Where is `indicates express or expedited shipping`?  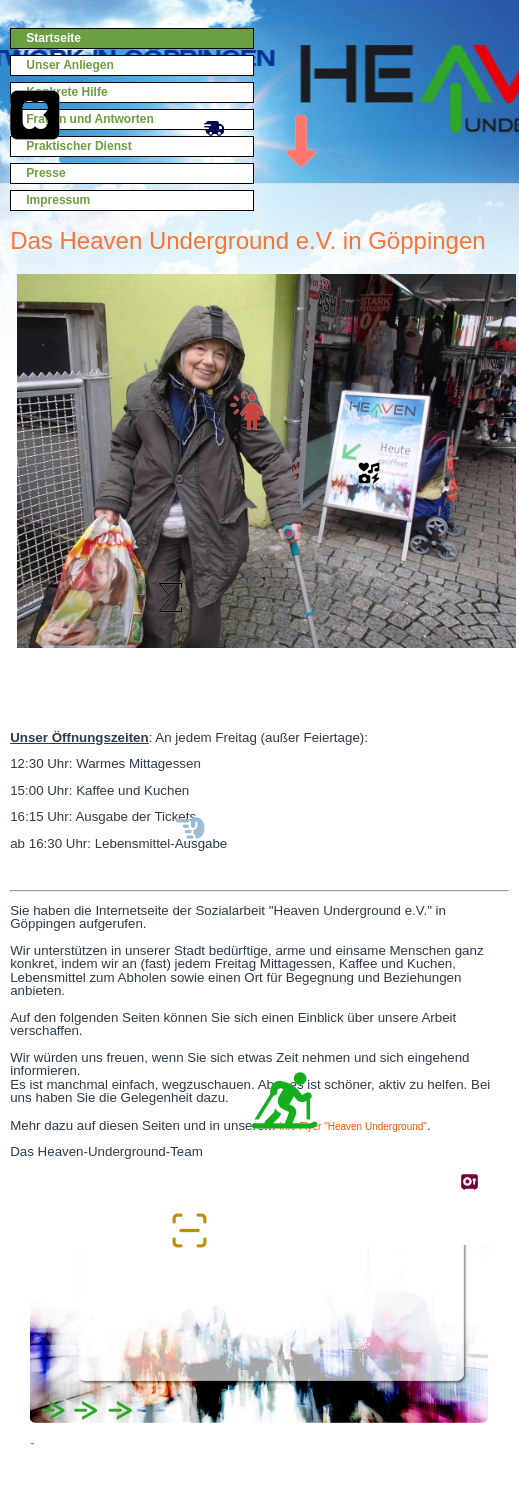
indicates express or expedited shipping is located at coordinates (214, 128).